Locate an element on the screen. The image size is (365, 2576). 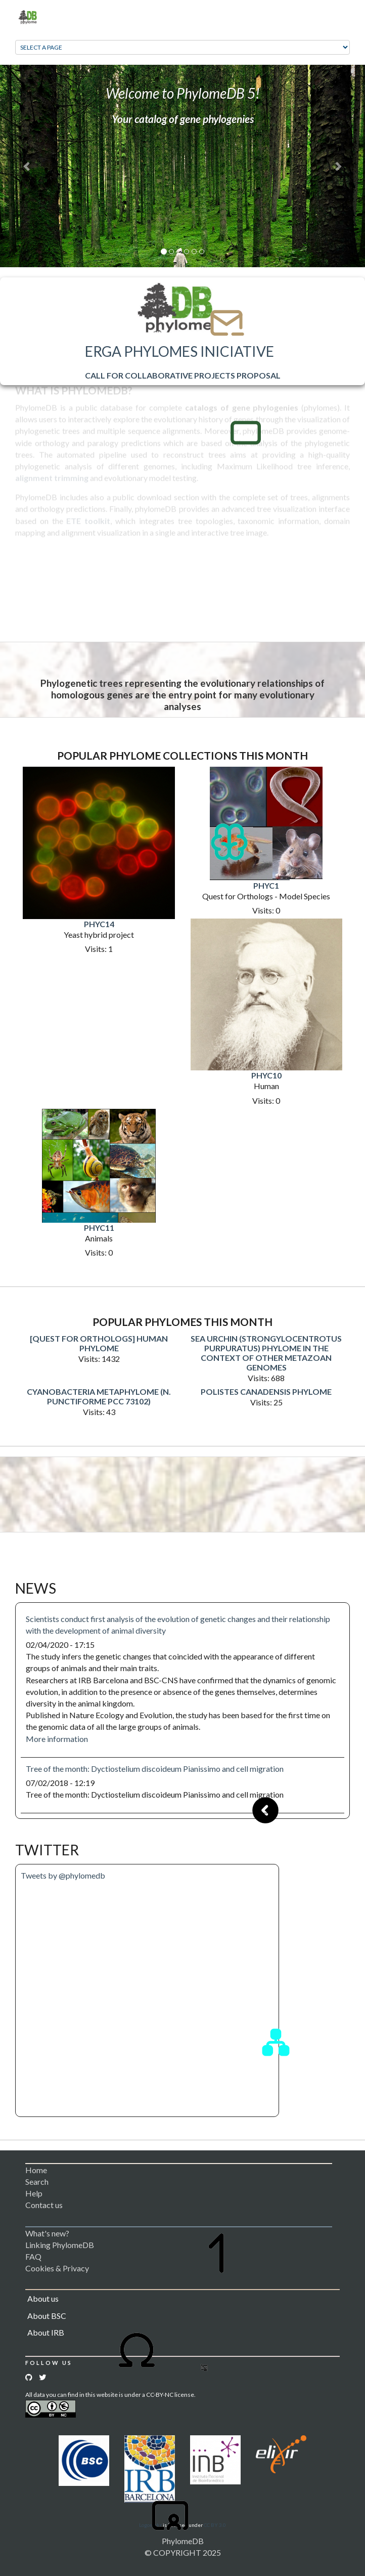
view organizational hierarchy or structure is located at coordinates (276, 2042).